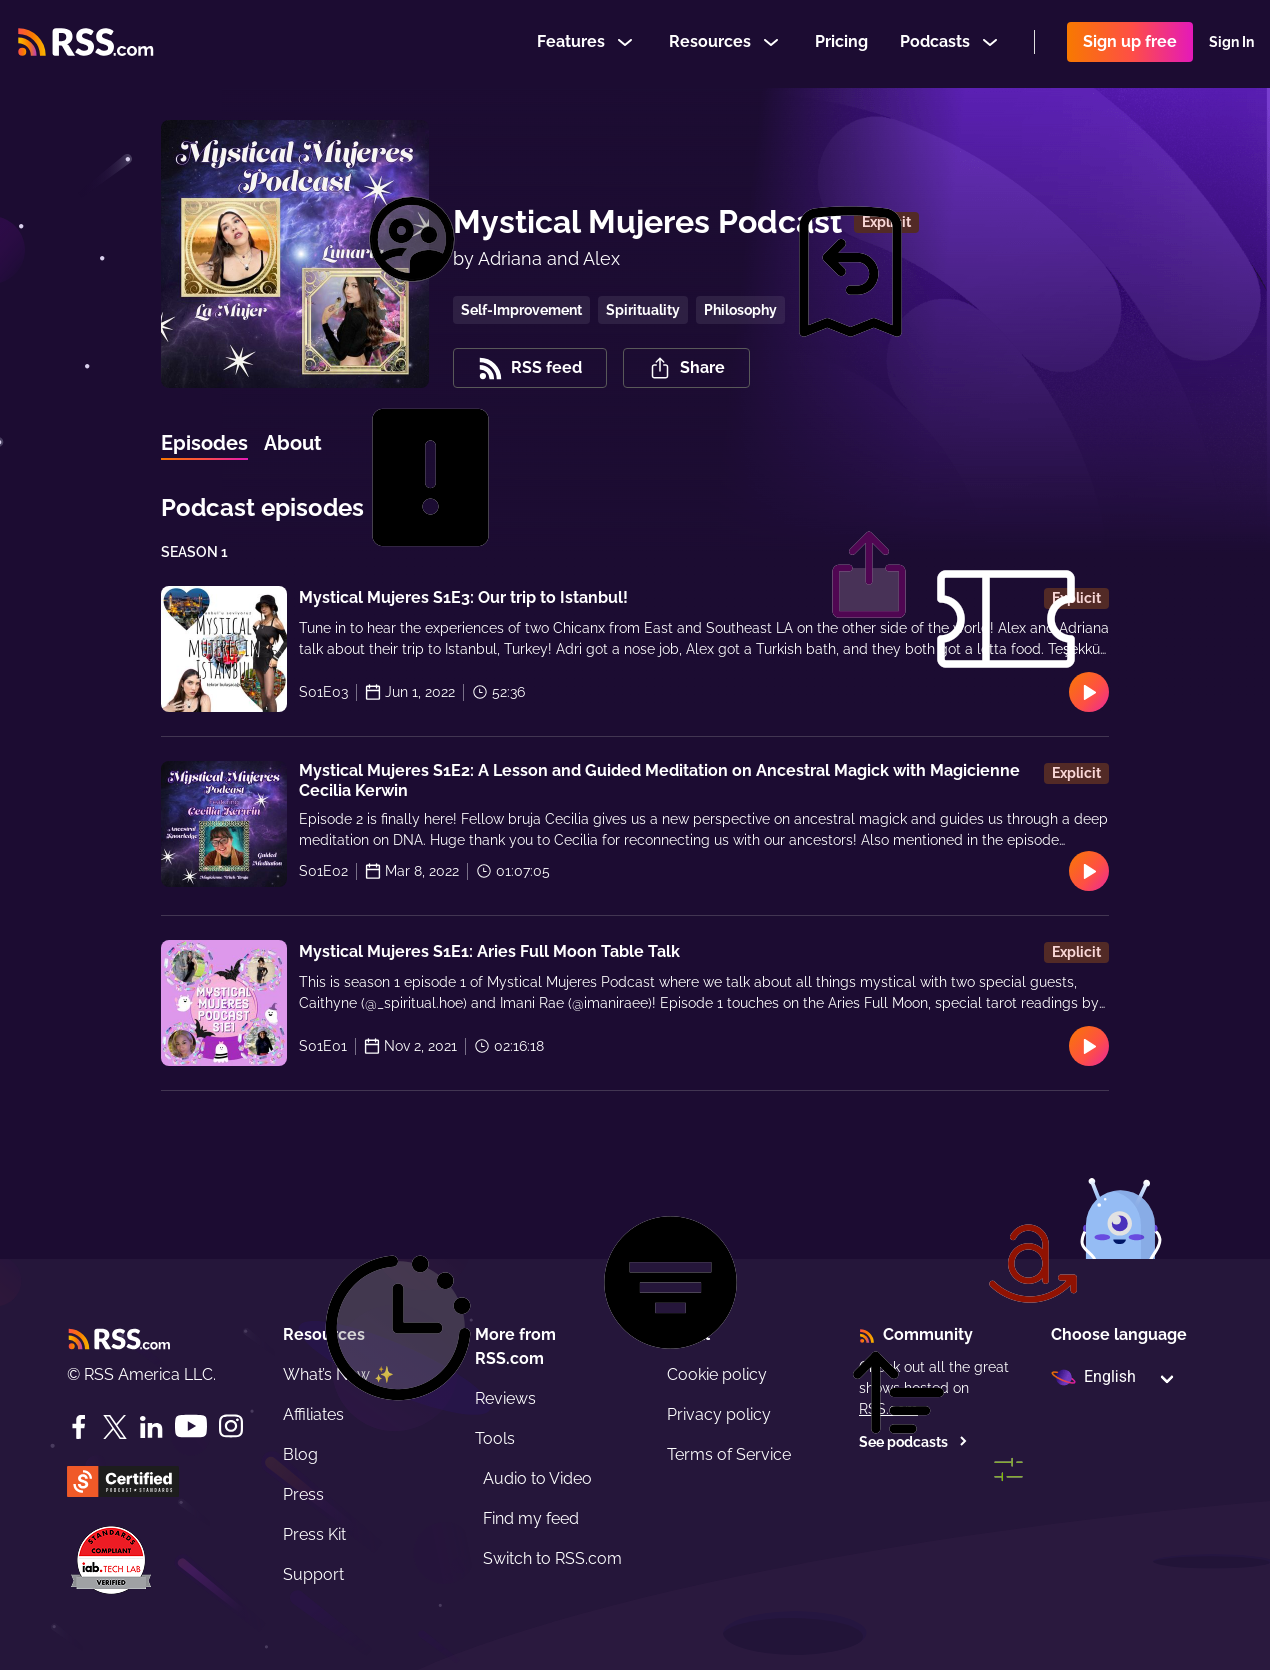  What do you see at coordinates (1006, 619) in the screenshot?
I see `view your tickets or passes` at bounding box center [1006, 619].